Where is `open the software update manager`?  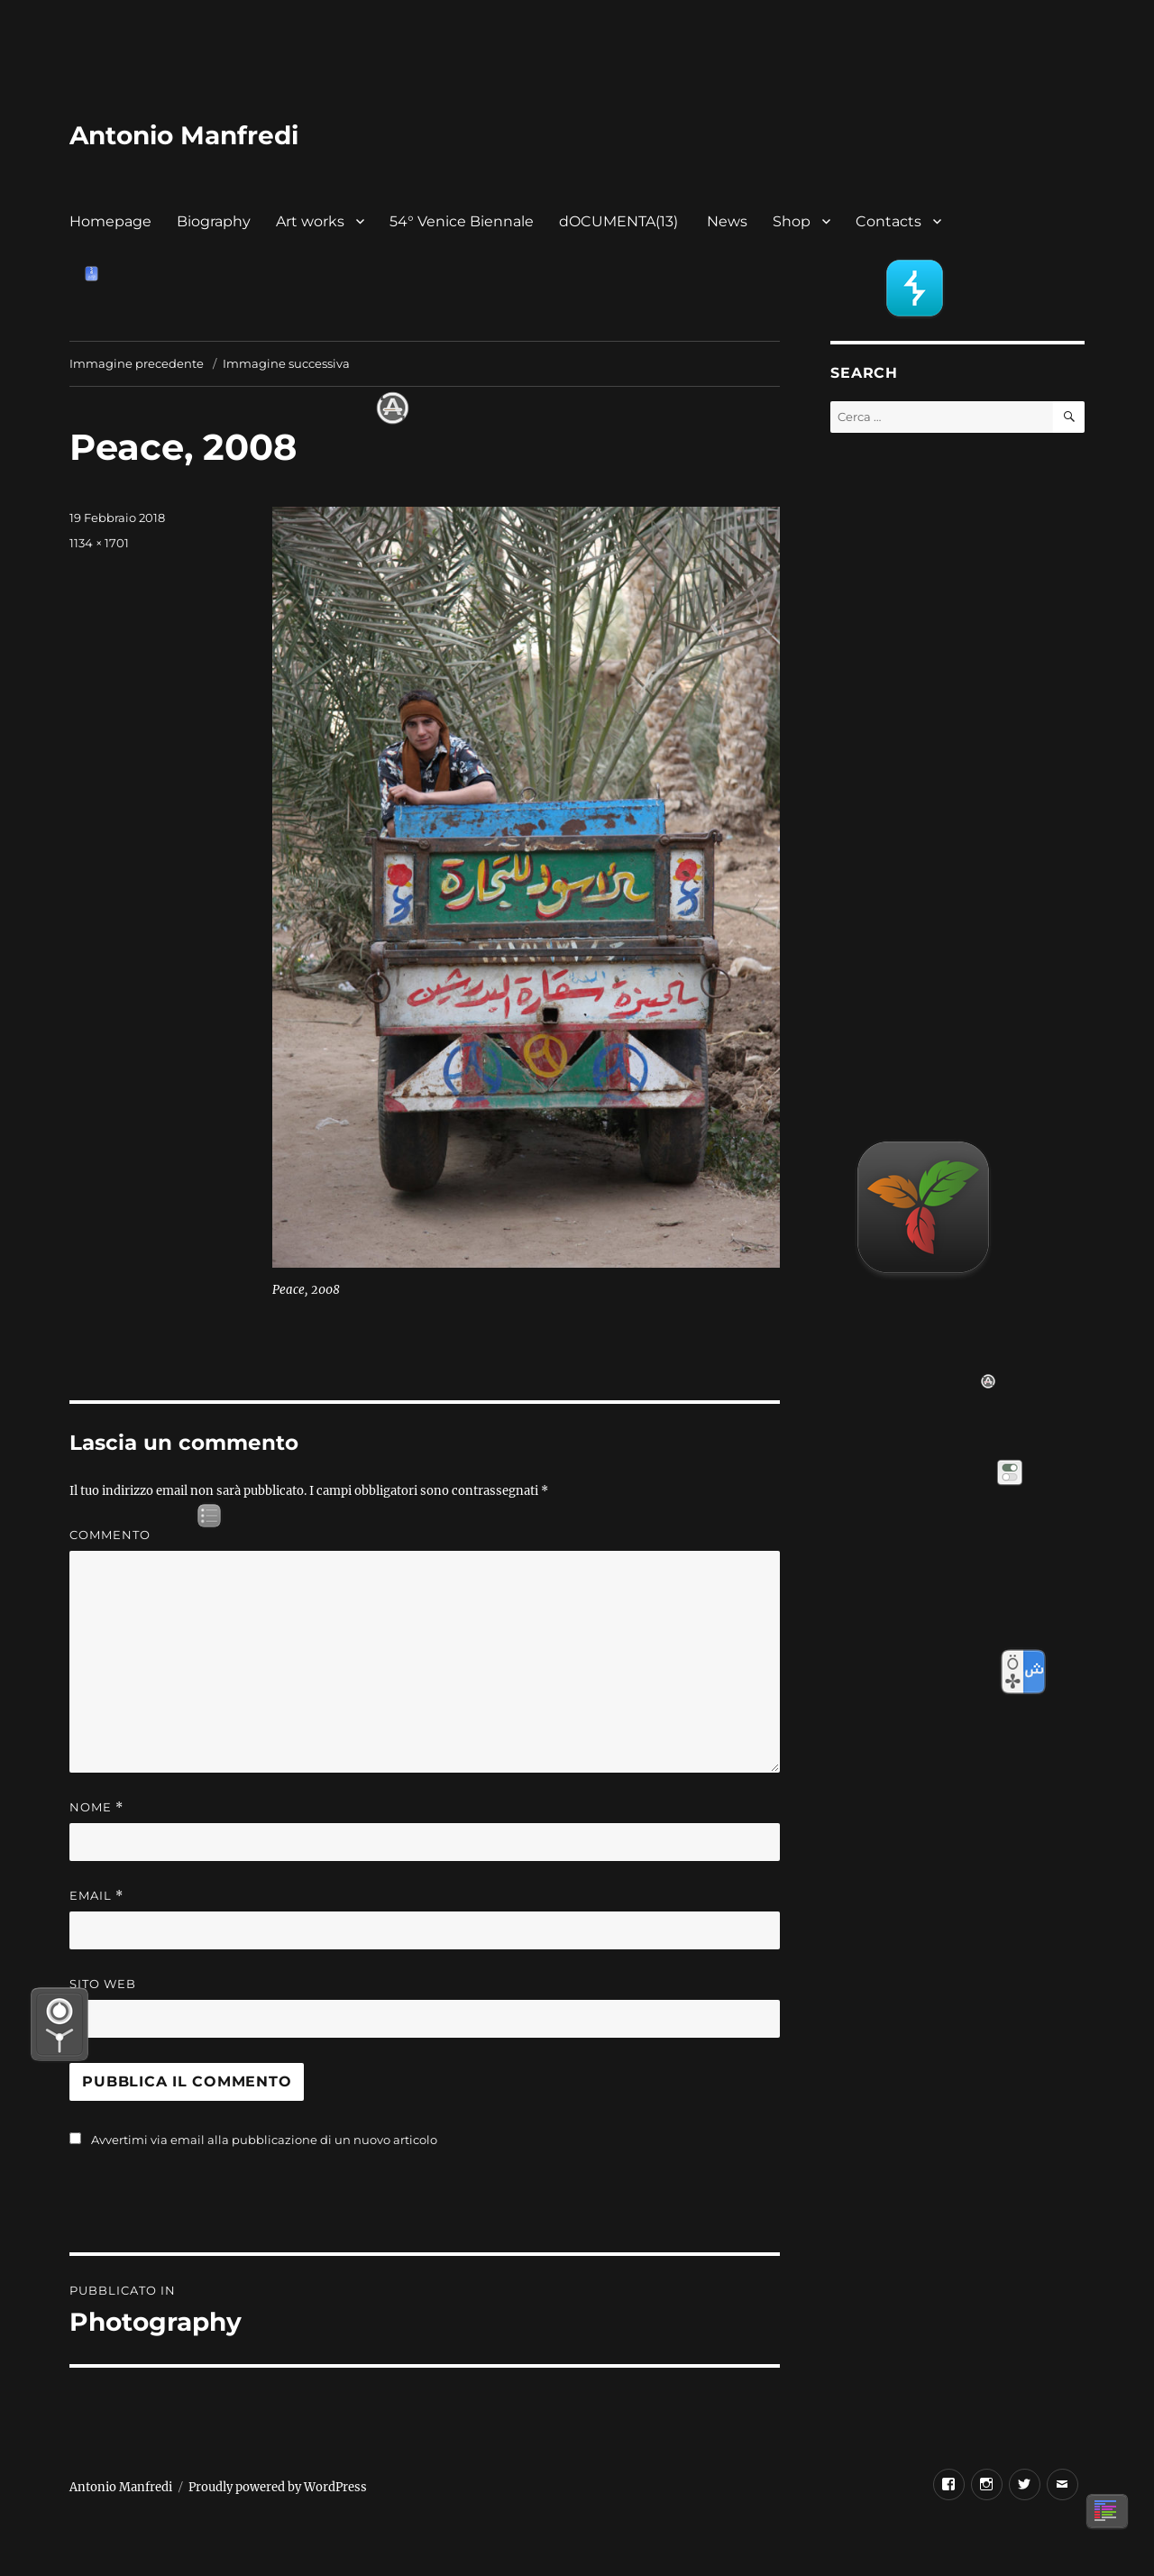 open the software update manager is located at coordinates (392, 408).